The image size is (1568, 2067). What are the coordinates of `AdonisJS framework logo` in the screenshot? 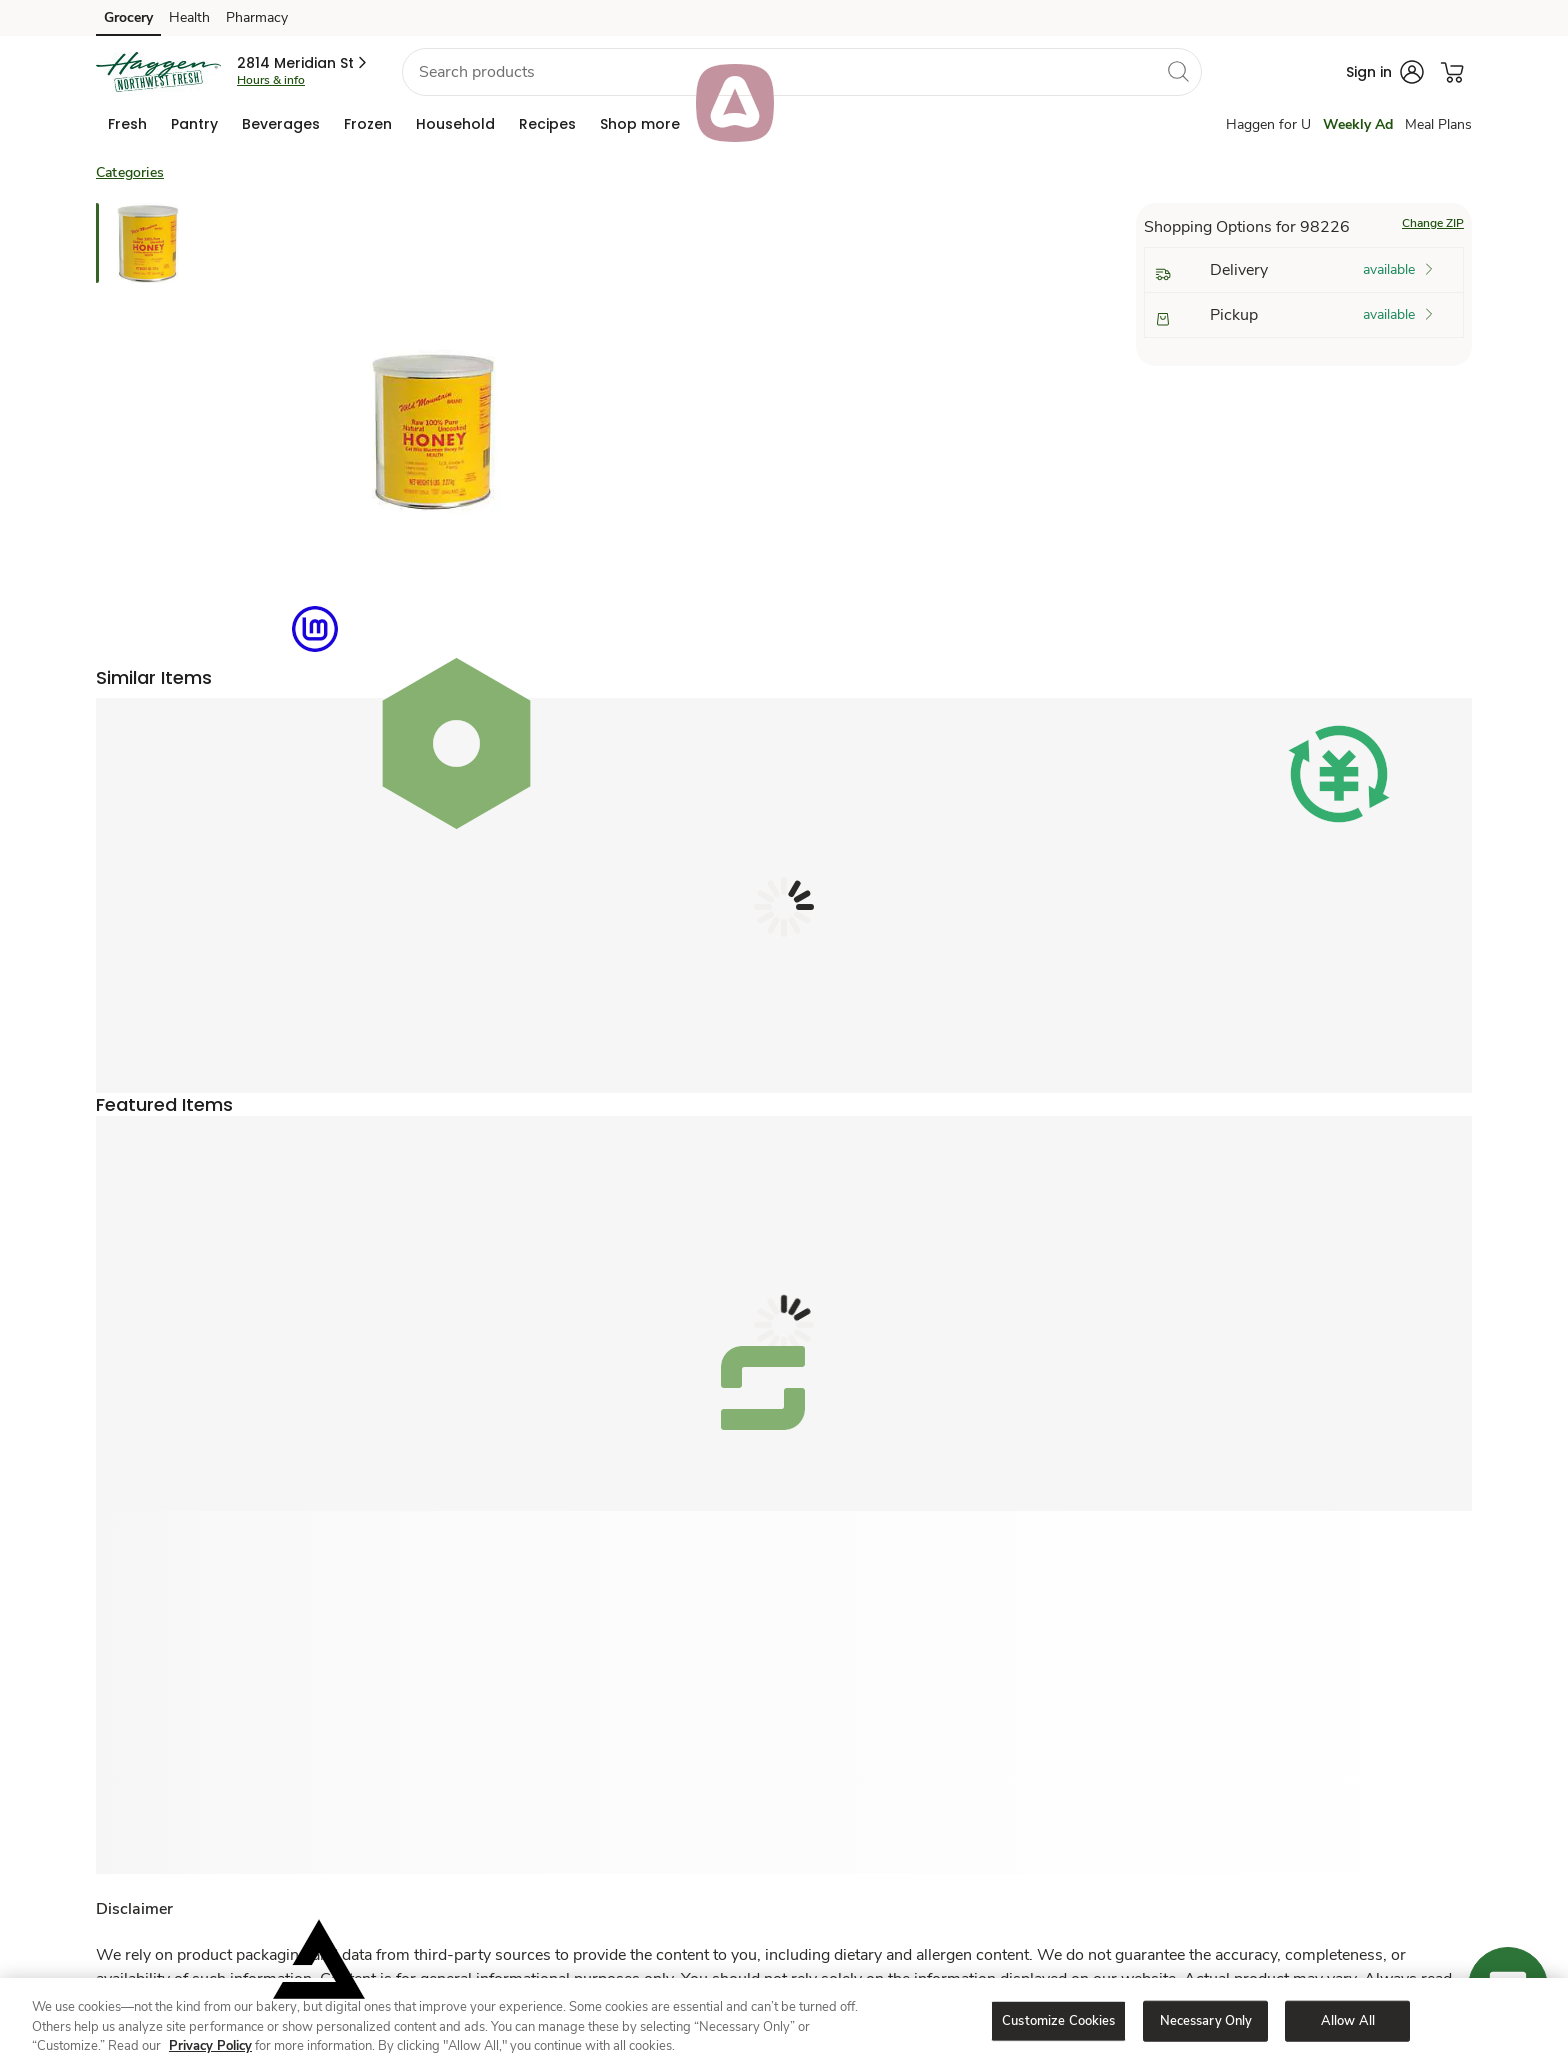 It's located at (735, 103).